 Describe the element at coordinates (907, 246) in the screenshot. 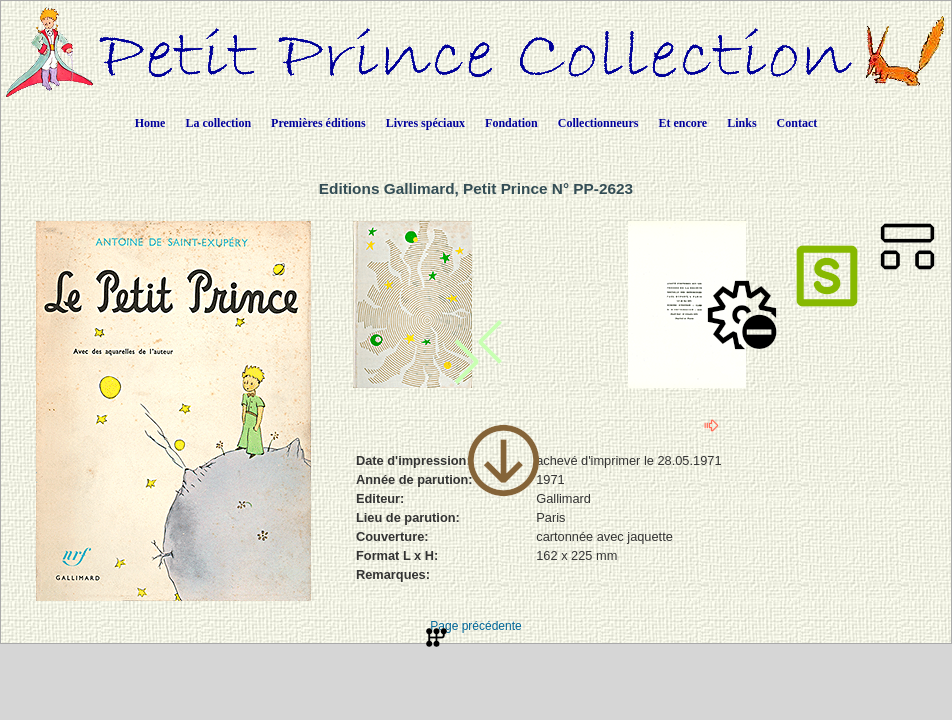

I see `view code structure or hierarchy` at that location.